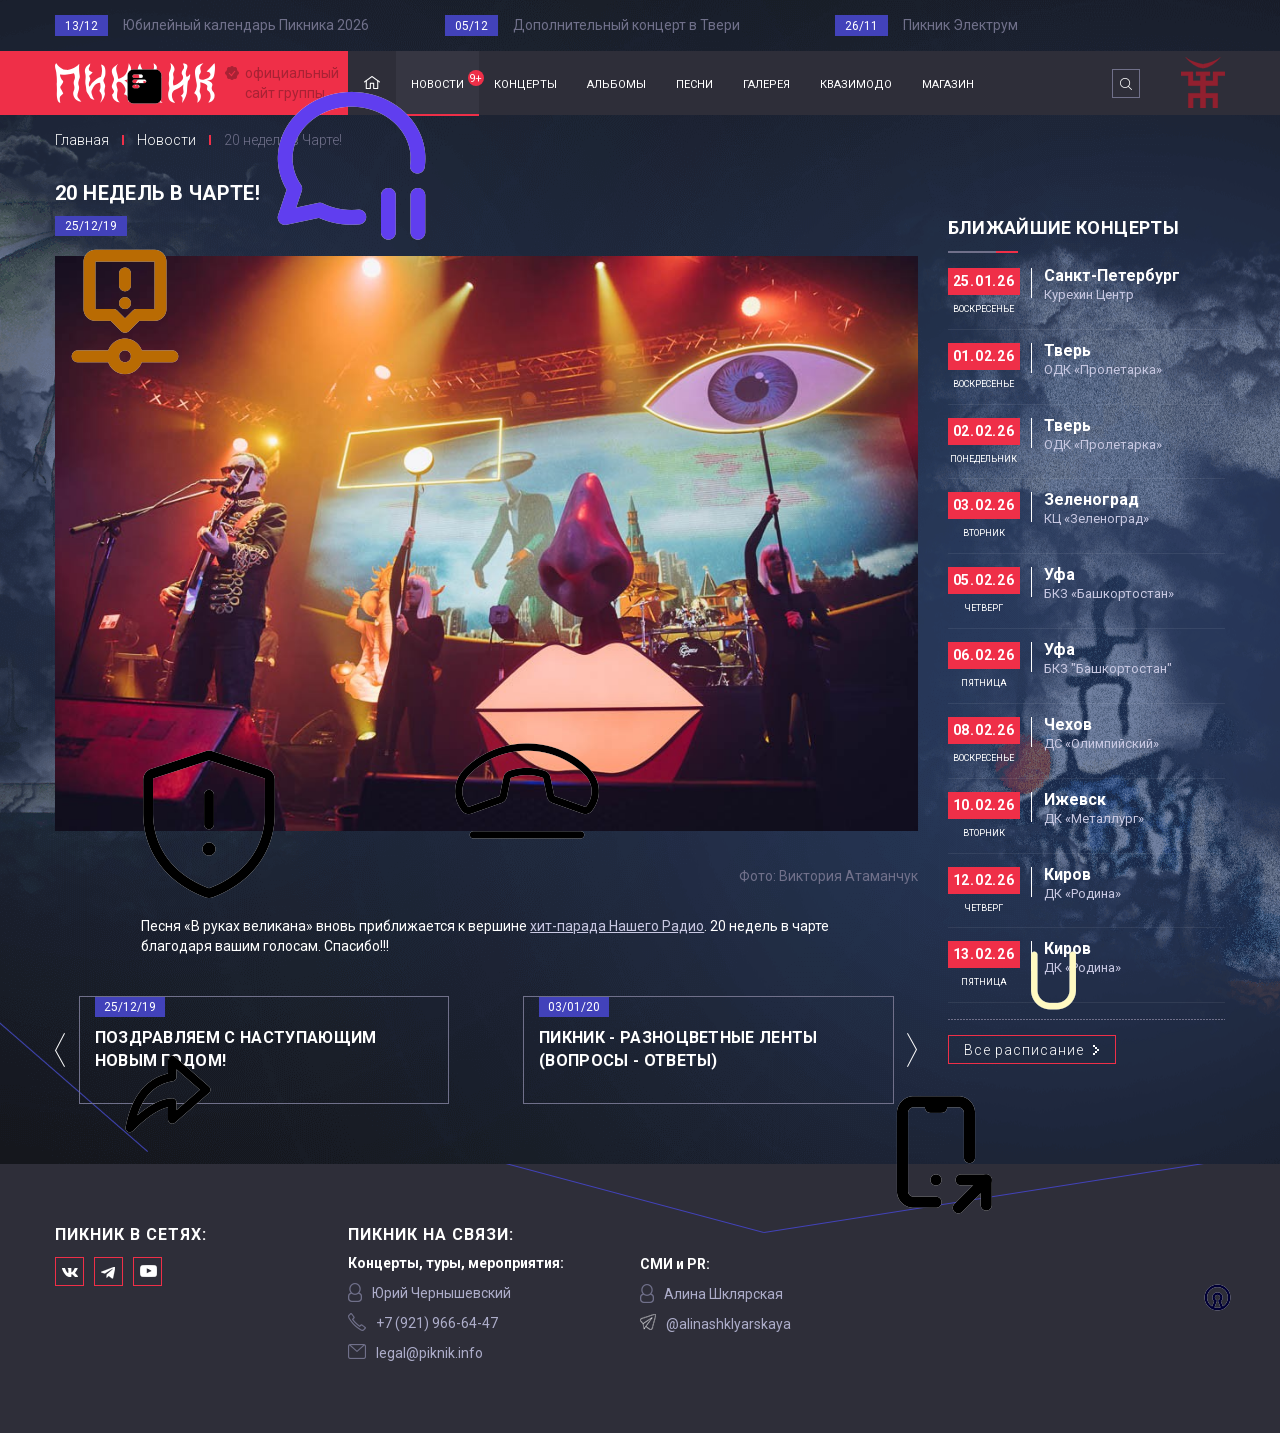 The image size is (1280, 1433). What do you see at coordinates (936, 1152) in the screenshot?
I see `share content from your mobile device` at bounding box center [936, 1152].